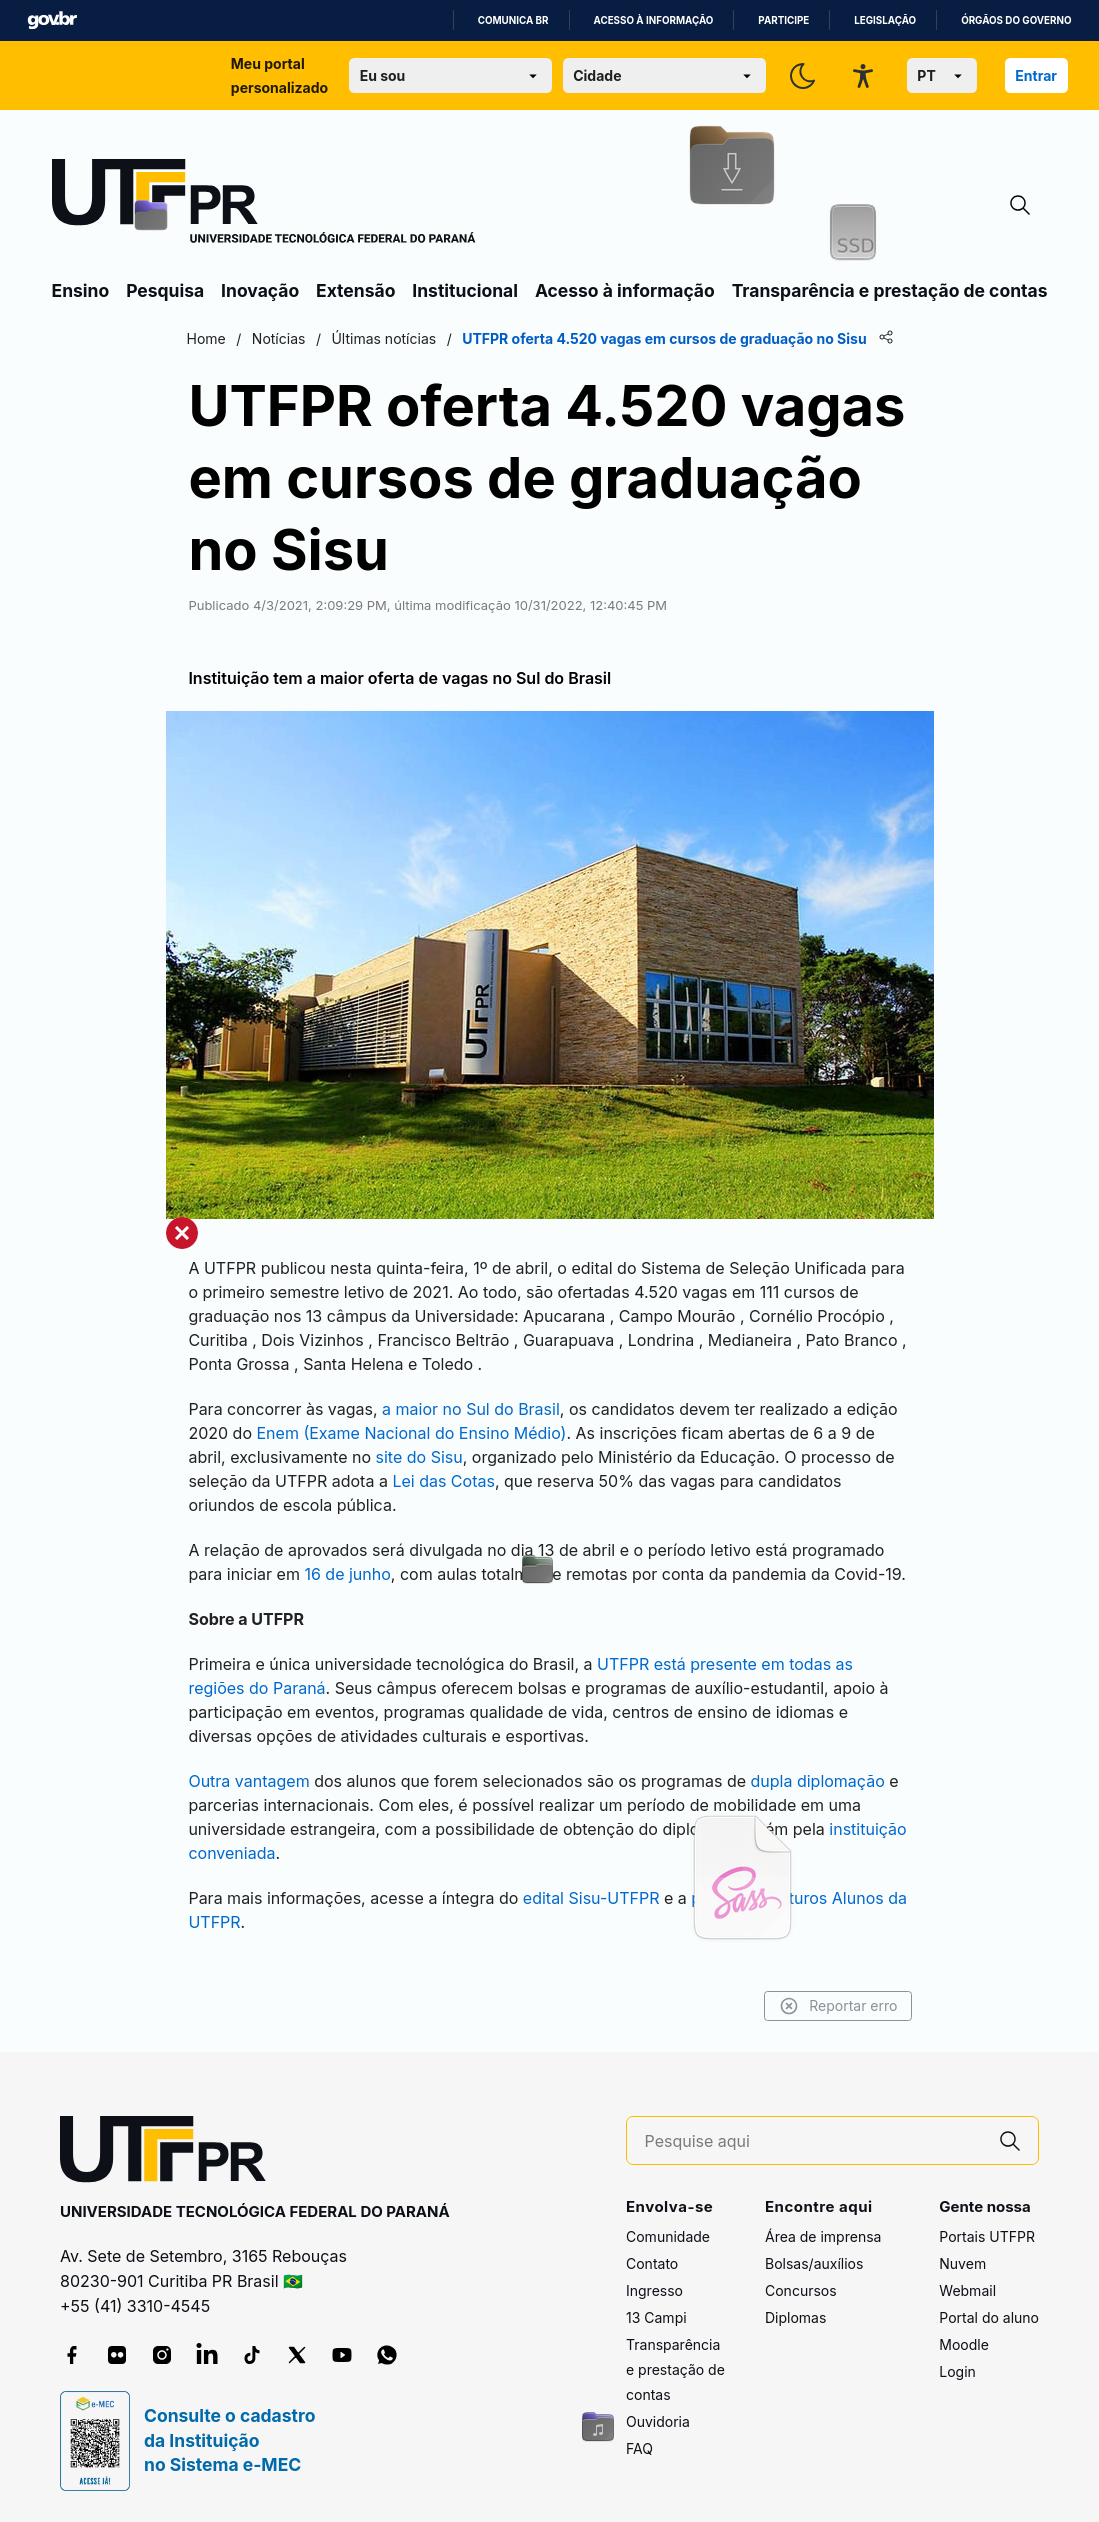  What do you see at coordinates (732, 165) in the screenshot?
I see `access your downloads folder` at bounding box center [732, 165].